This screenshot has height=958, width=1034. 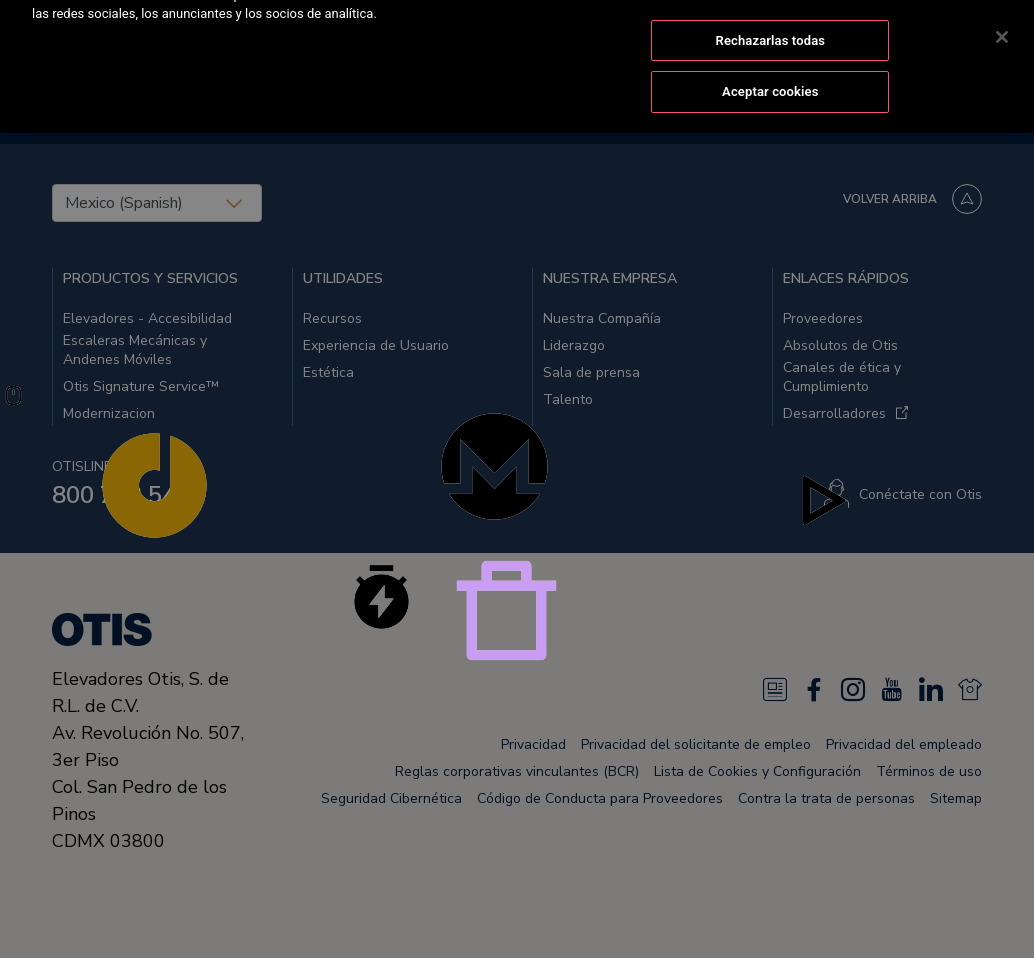 I want to click on play media or video content, so click(x=821, y=500).